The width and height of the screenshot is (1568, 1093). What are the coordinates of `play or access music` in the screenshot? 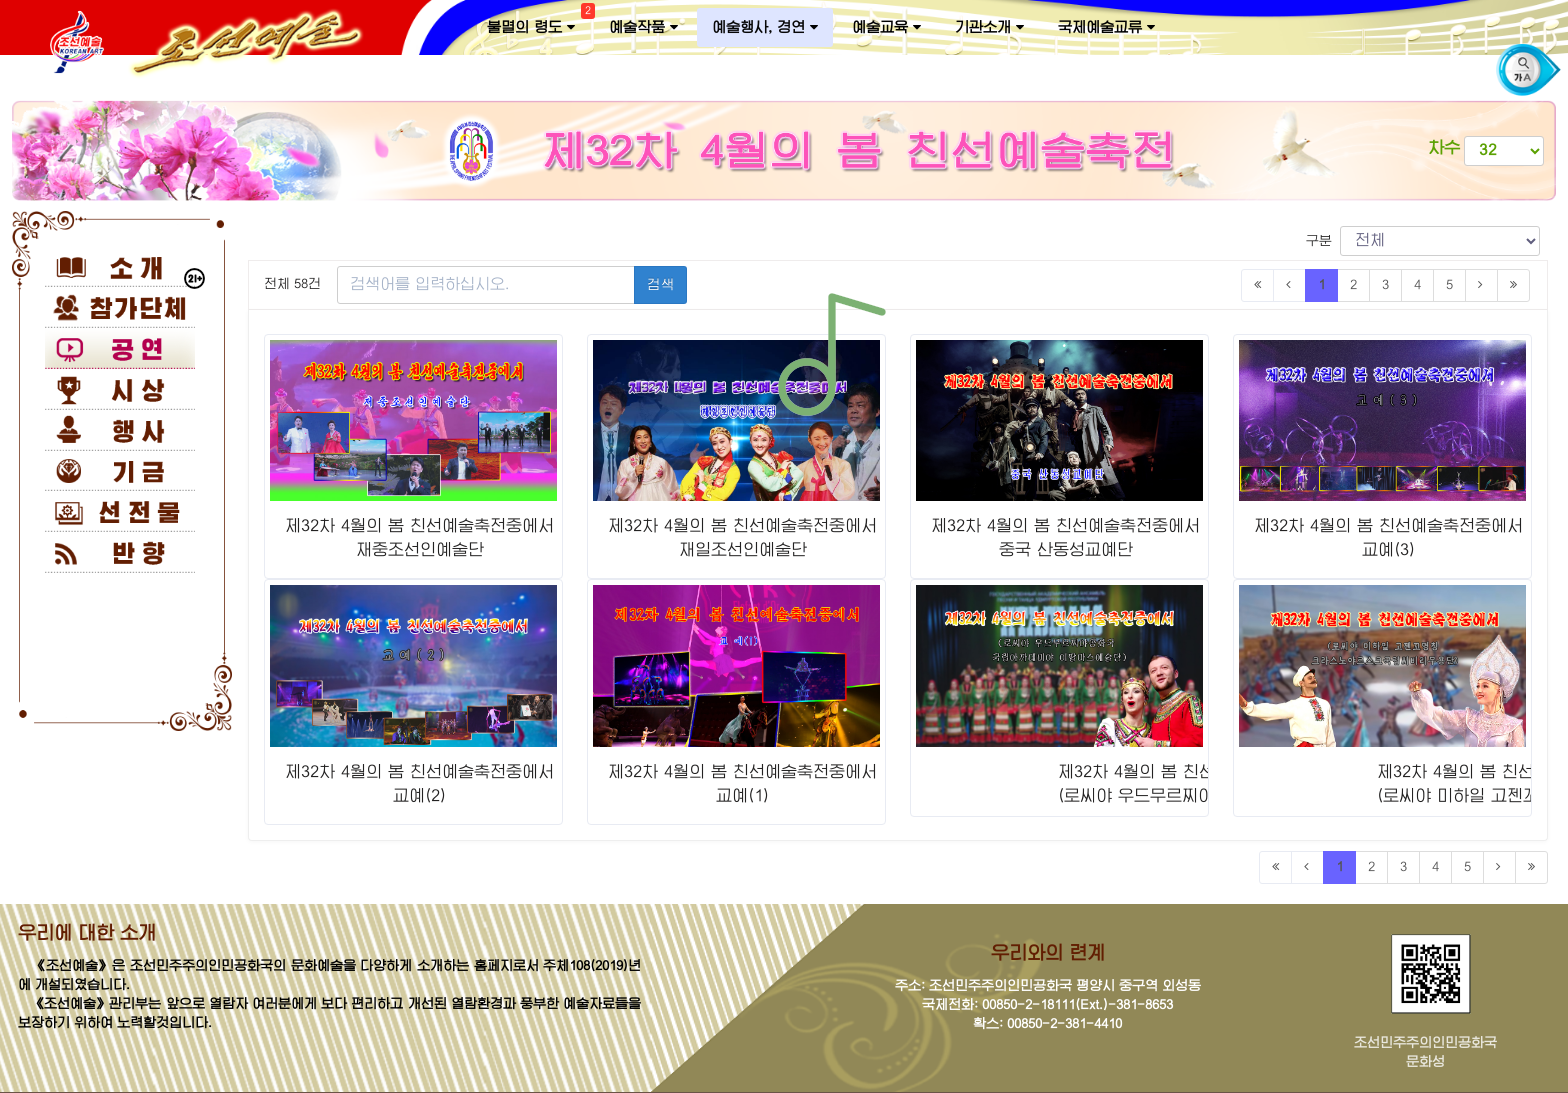 It's located at (832, 352).